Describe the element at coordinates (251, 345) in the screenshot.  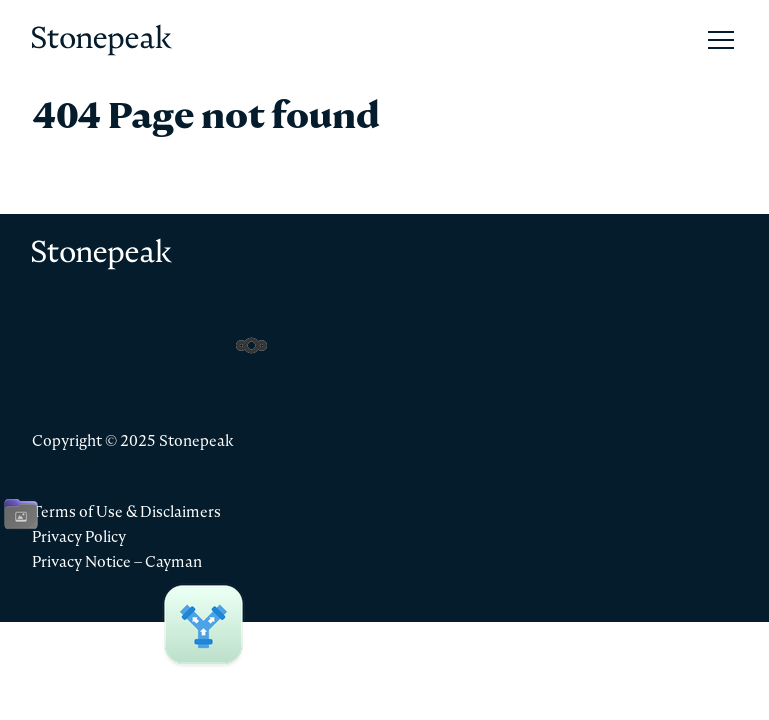
I see `connect to owncloud account` at that location.